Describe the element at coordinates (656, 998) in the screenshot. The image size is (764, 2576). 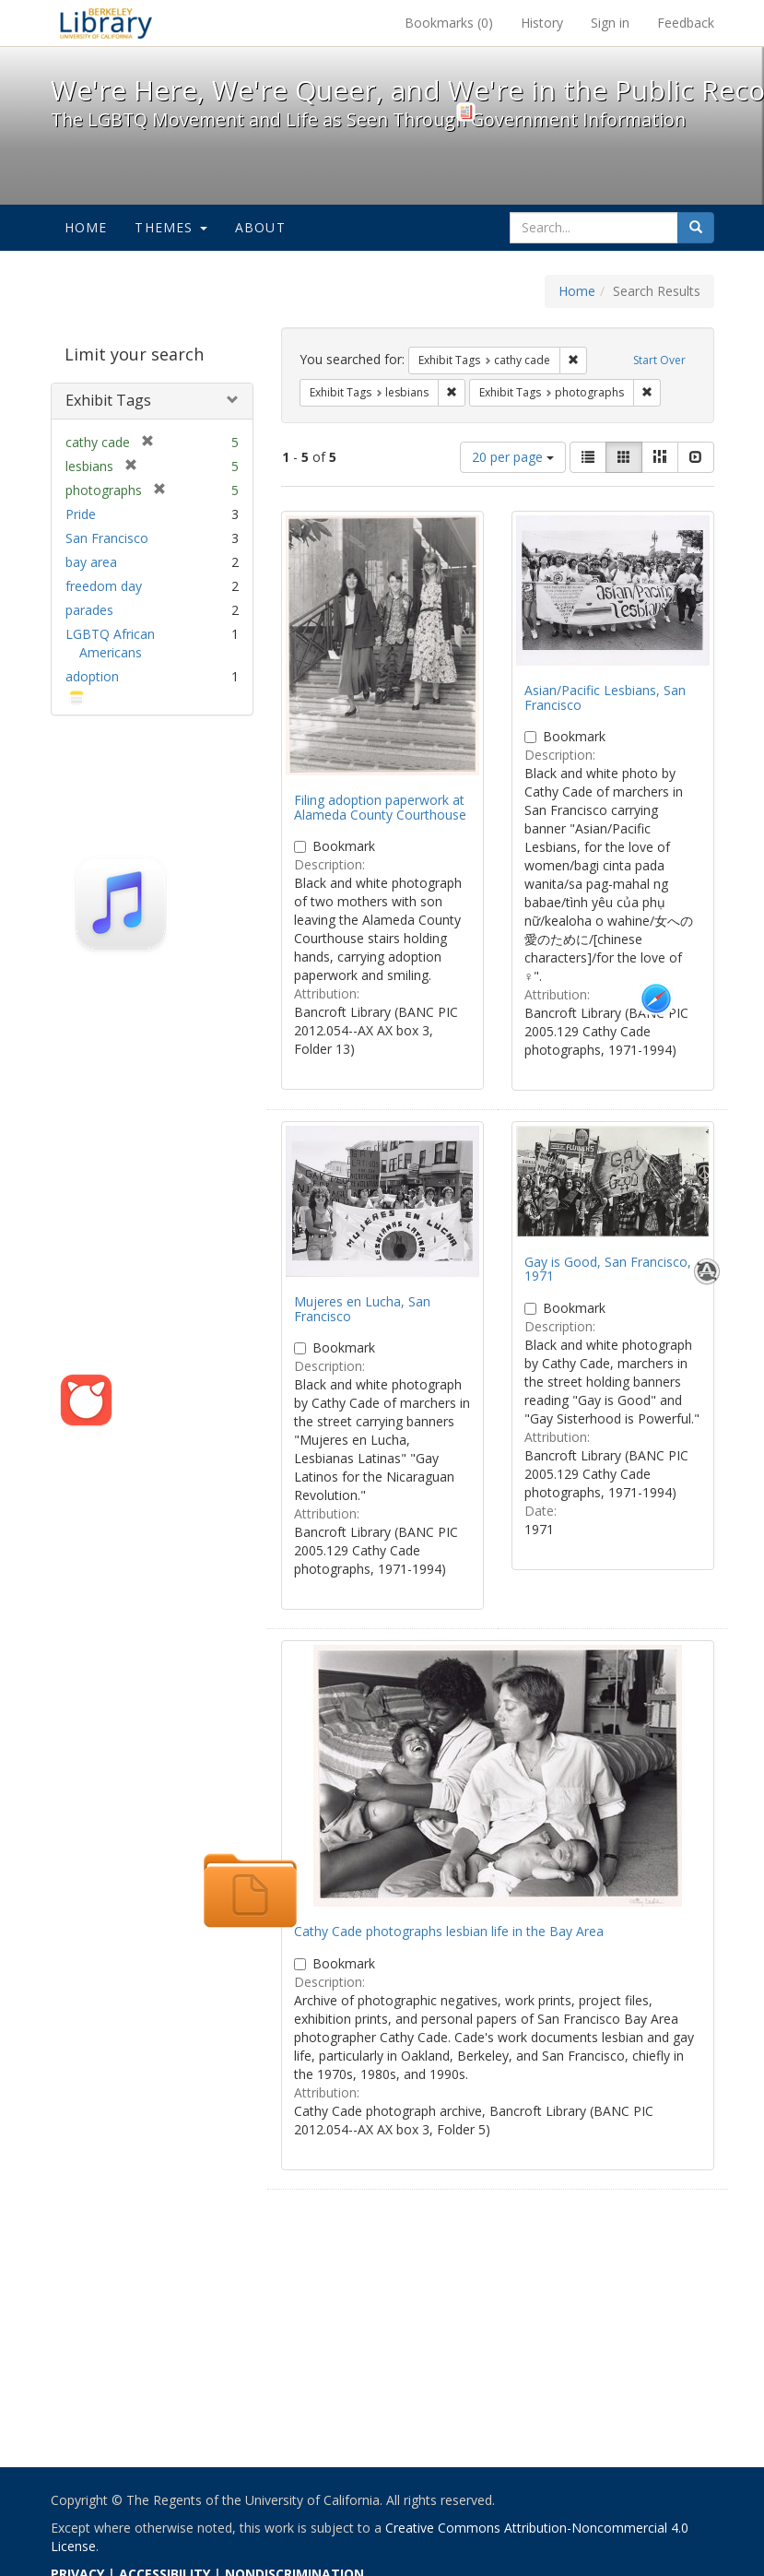
I see `open Safari web browser` at that location.